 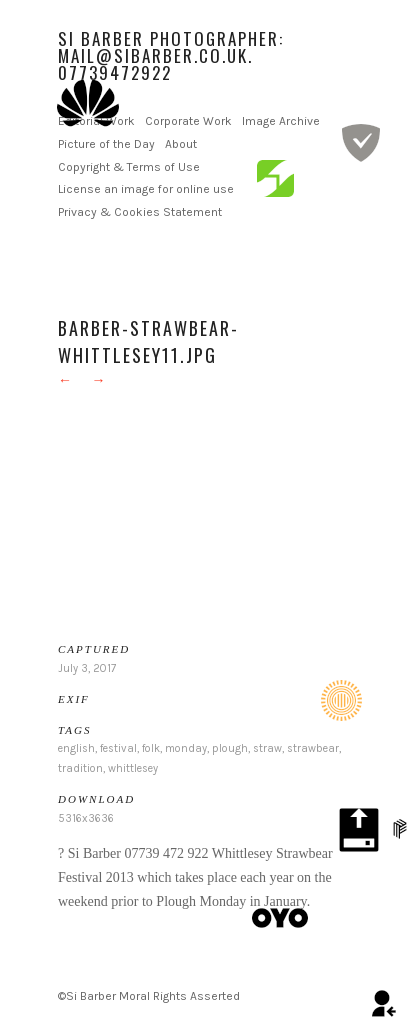 What do you see at coordinates (275, 178) in the screenshot?
I see `open Coggle mind mapping app` at bounding box center [275, 178].